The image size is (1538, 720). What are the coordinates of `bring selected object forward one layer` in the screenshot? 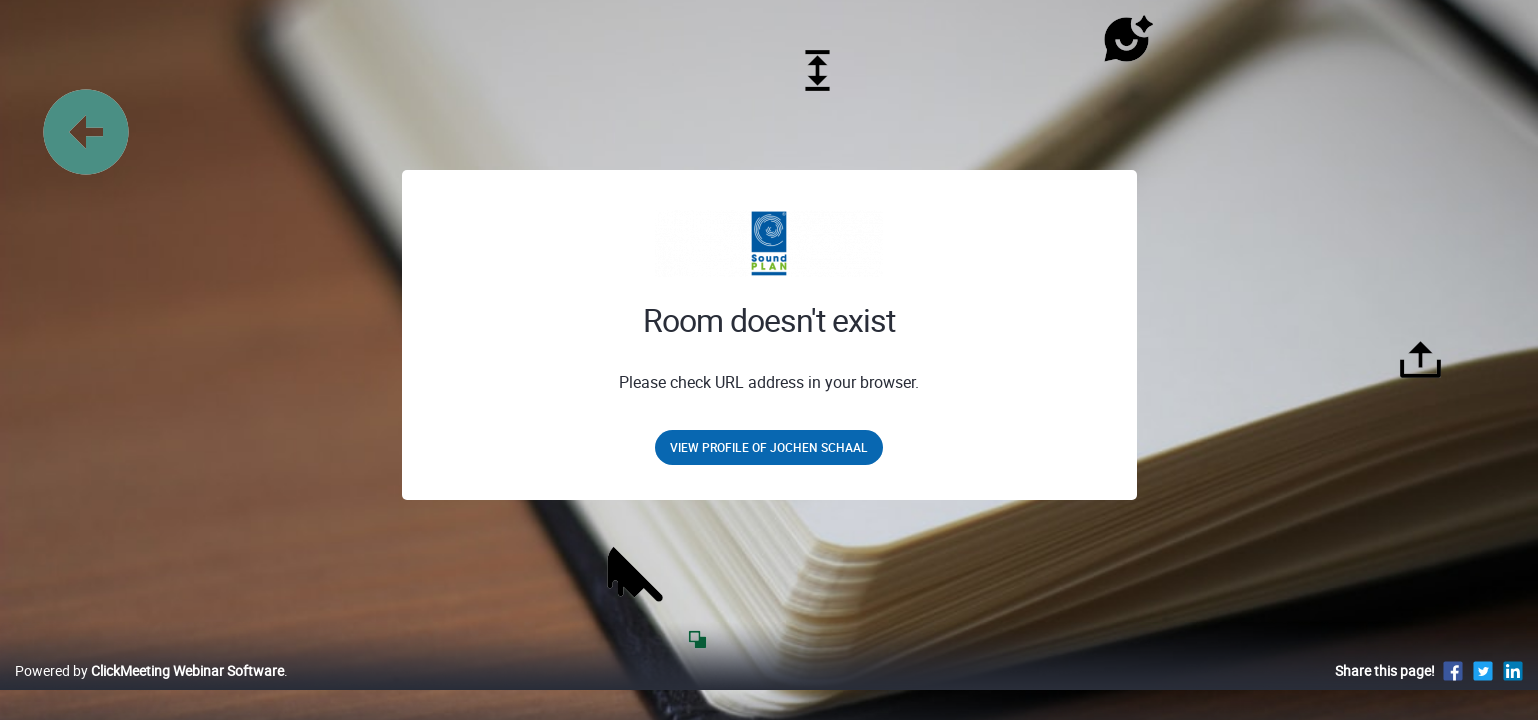 It's located at (697, 639).